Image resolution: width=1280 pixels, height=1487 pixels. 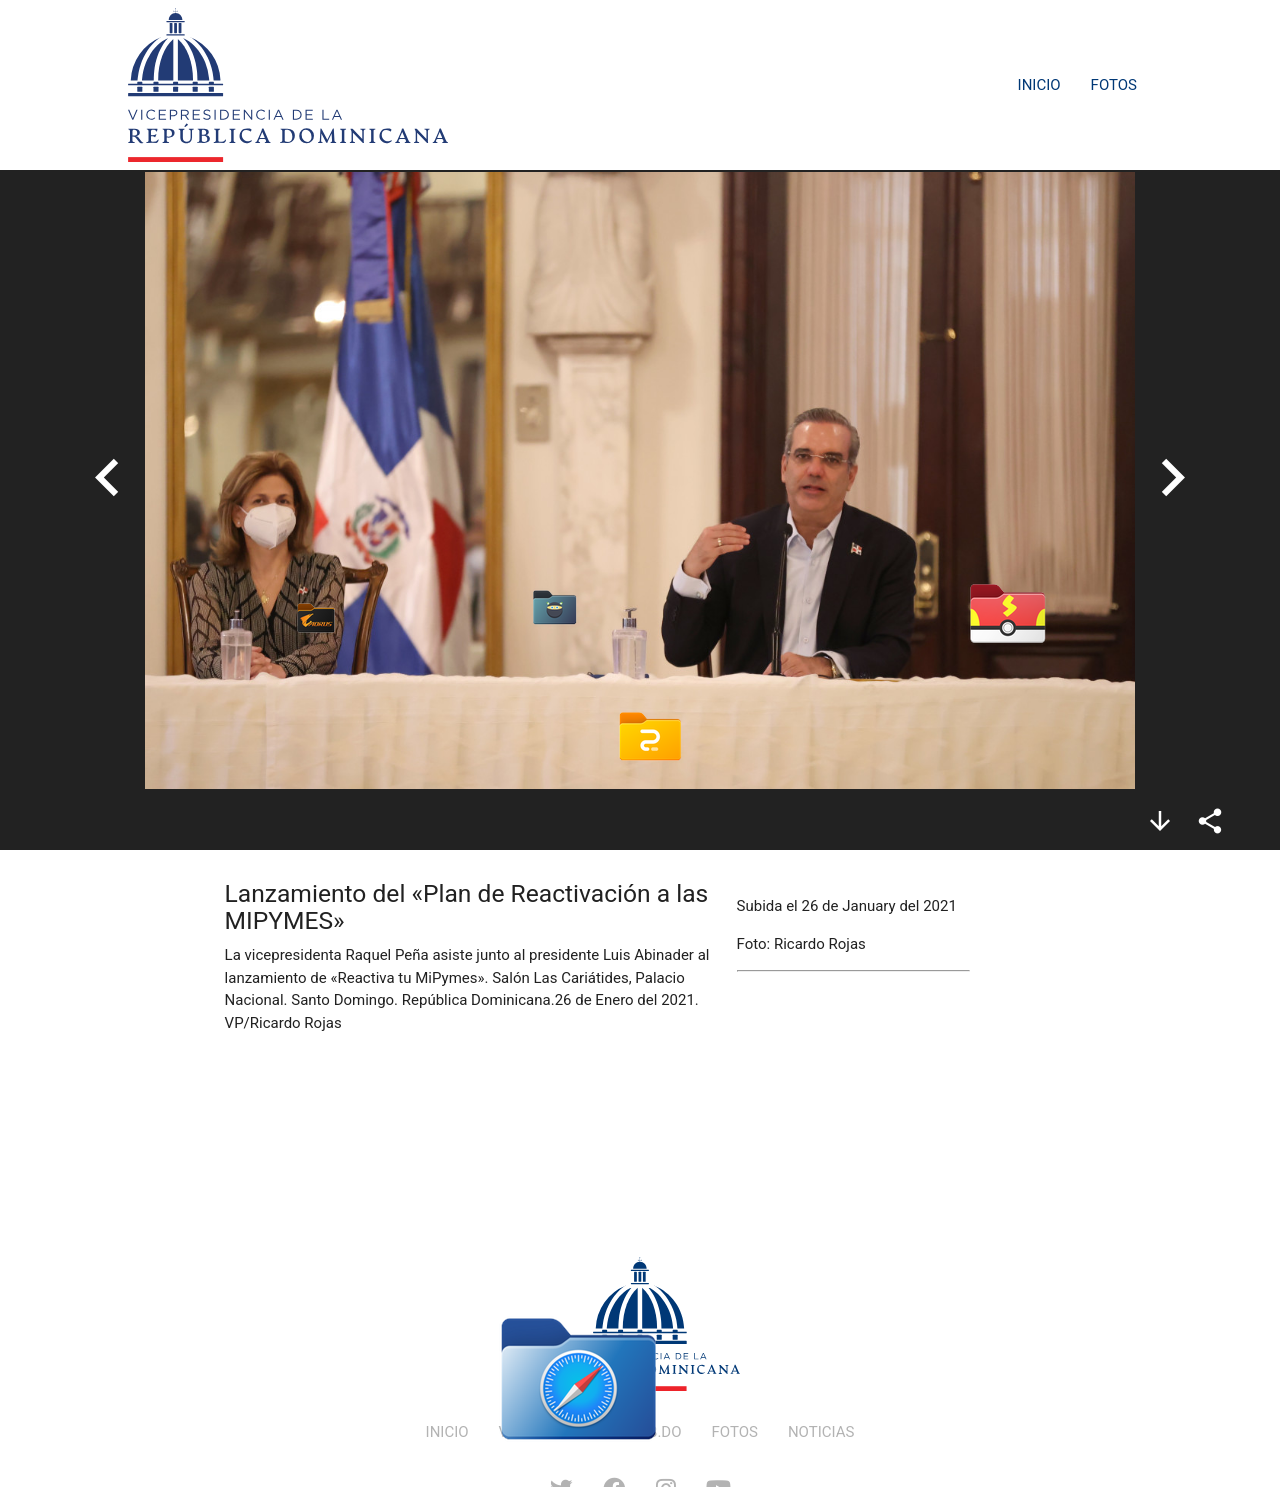 I want to click on open wondershare edrawproj project files folder, so click(x=650, y=738).